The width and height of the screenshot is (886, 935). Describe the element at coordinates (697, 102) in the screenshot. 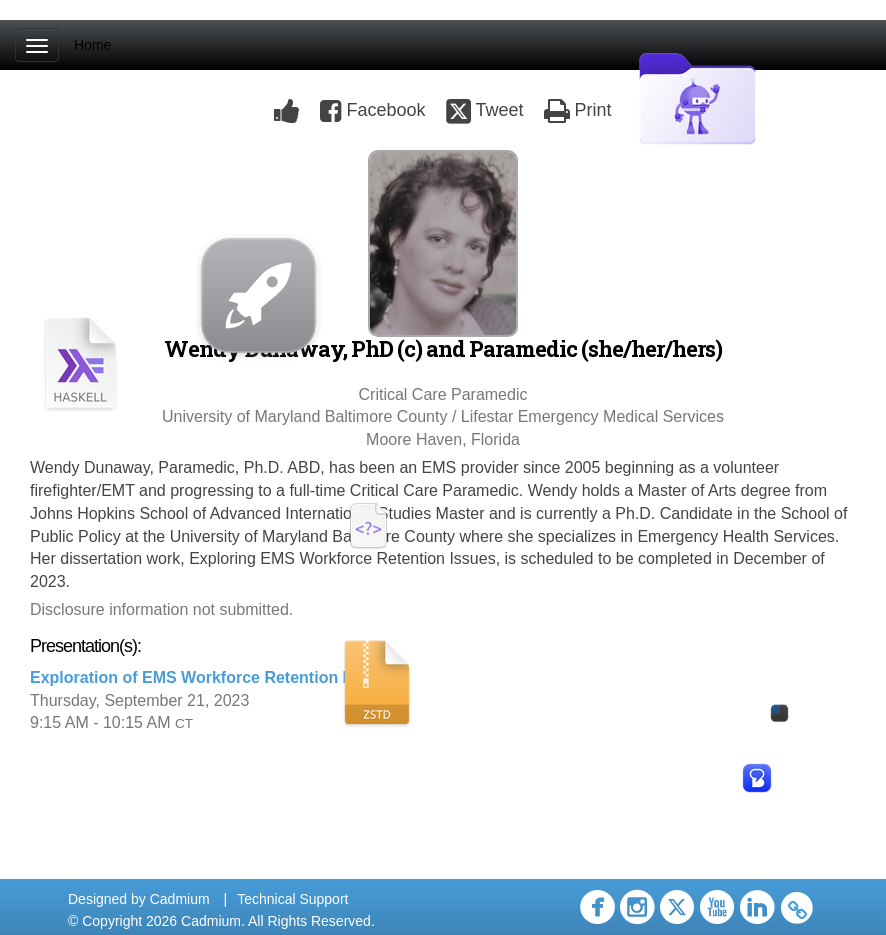

I see `open the maui framework project folder` at that location.